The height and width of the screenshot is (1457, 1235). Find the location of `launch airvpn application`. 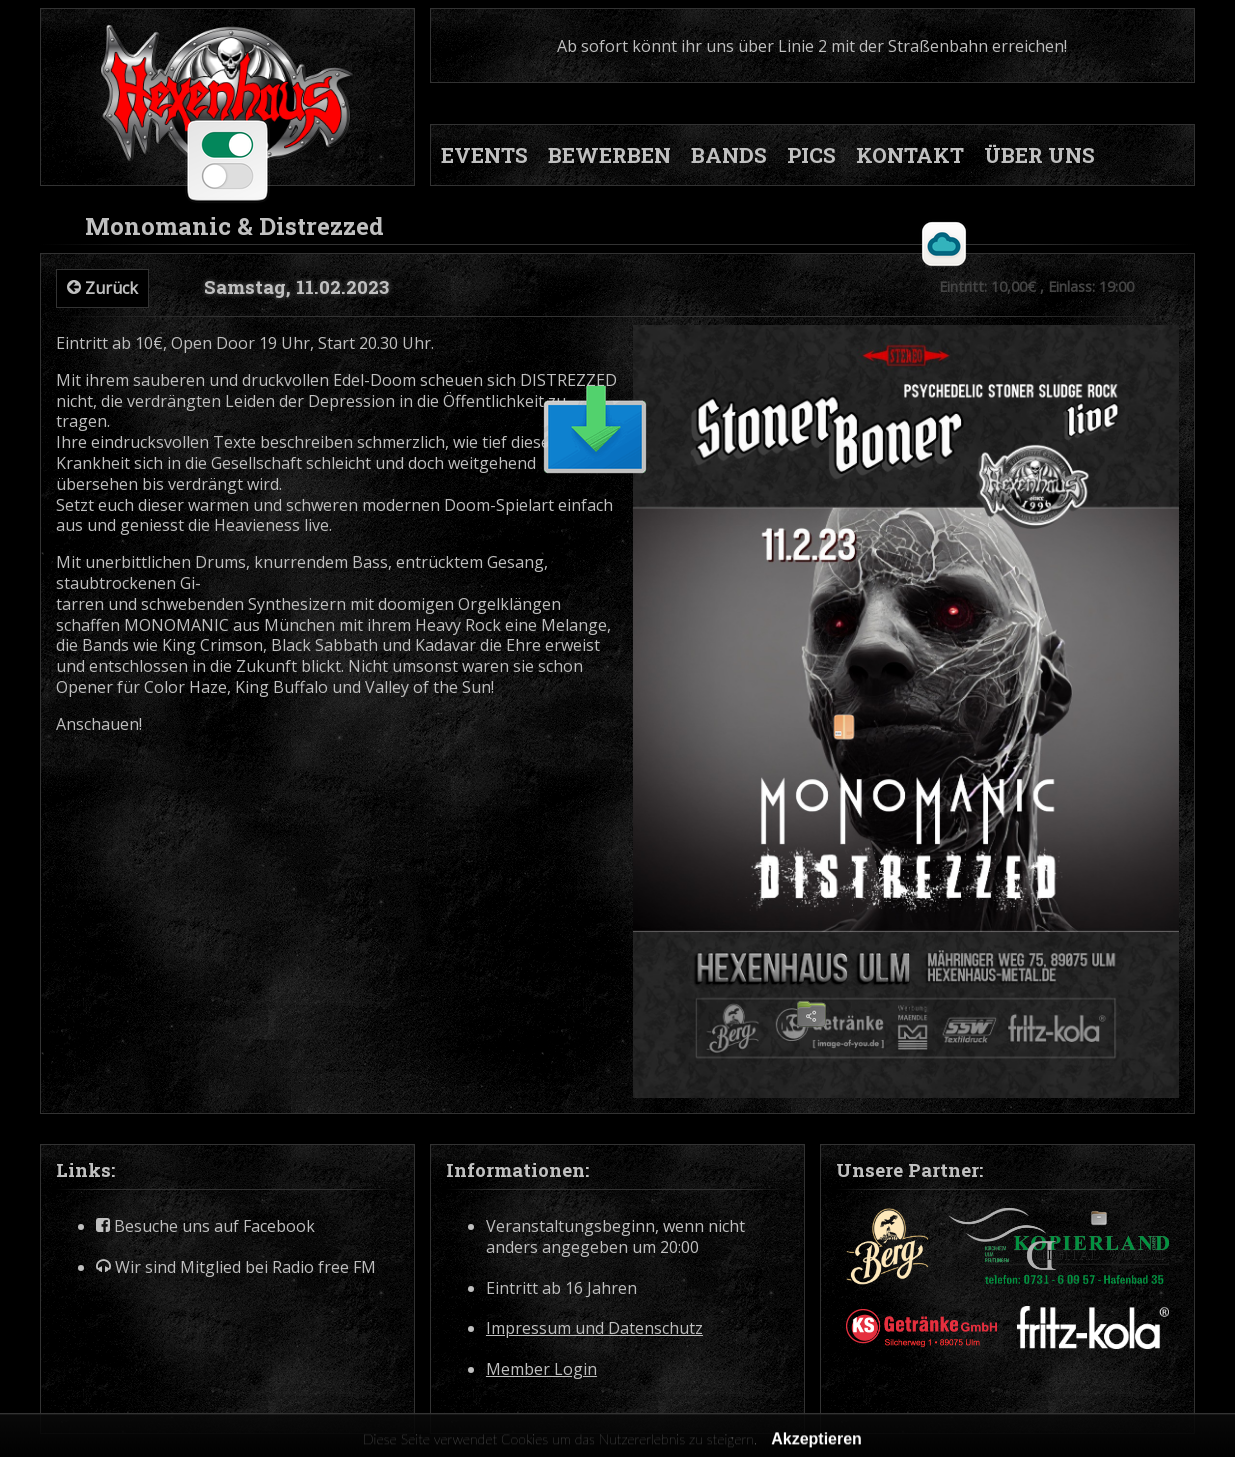

launch airvpn application is located at coordinates (944, 244).